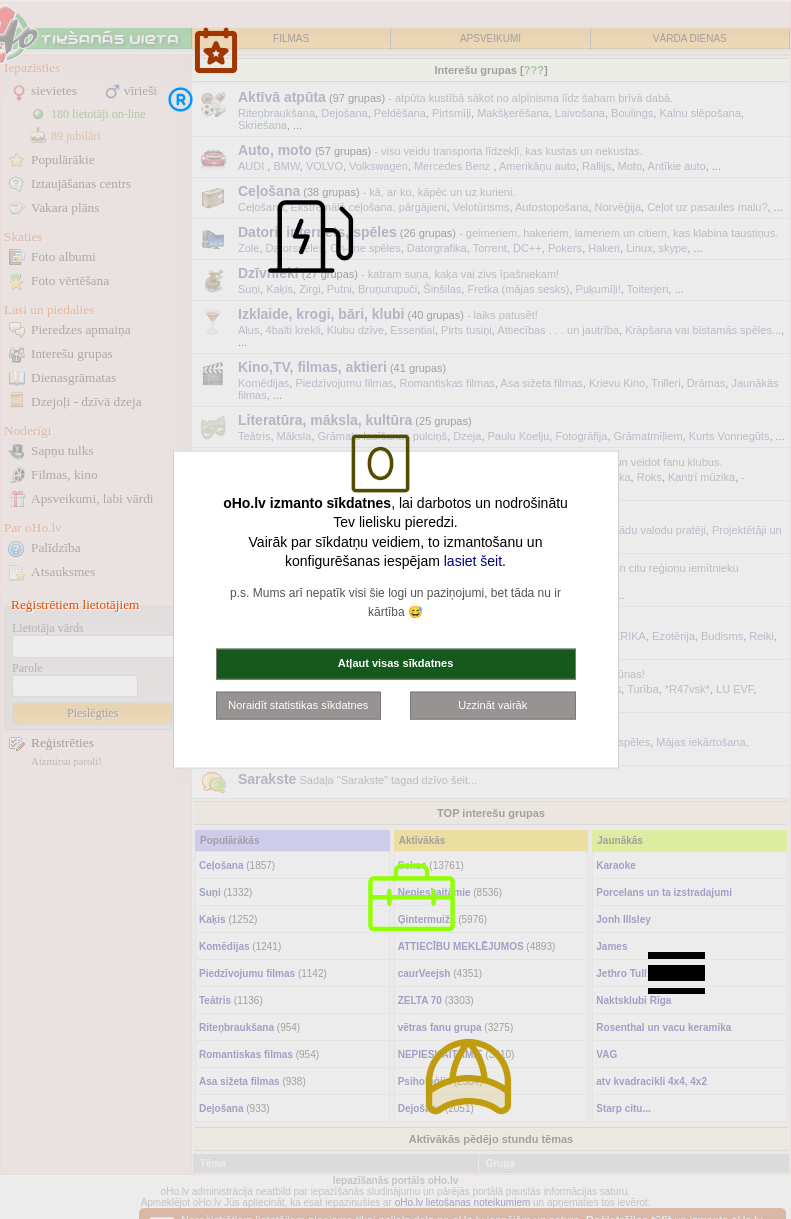  Describe the element at coordinates (307, 236) in the screenshot. I see `find nearby electric vehicle charging stations` at that location.